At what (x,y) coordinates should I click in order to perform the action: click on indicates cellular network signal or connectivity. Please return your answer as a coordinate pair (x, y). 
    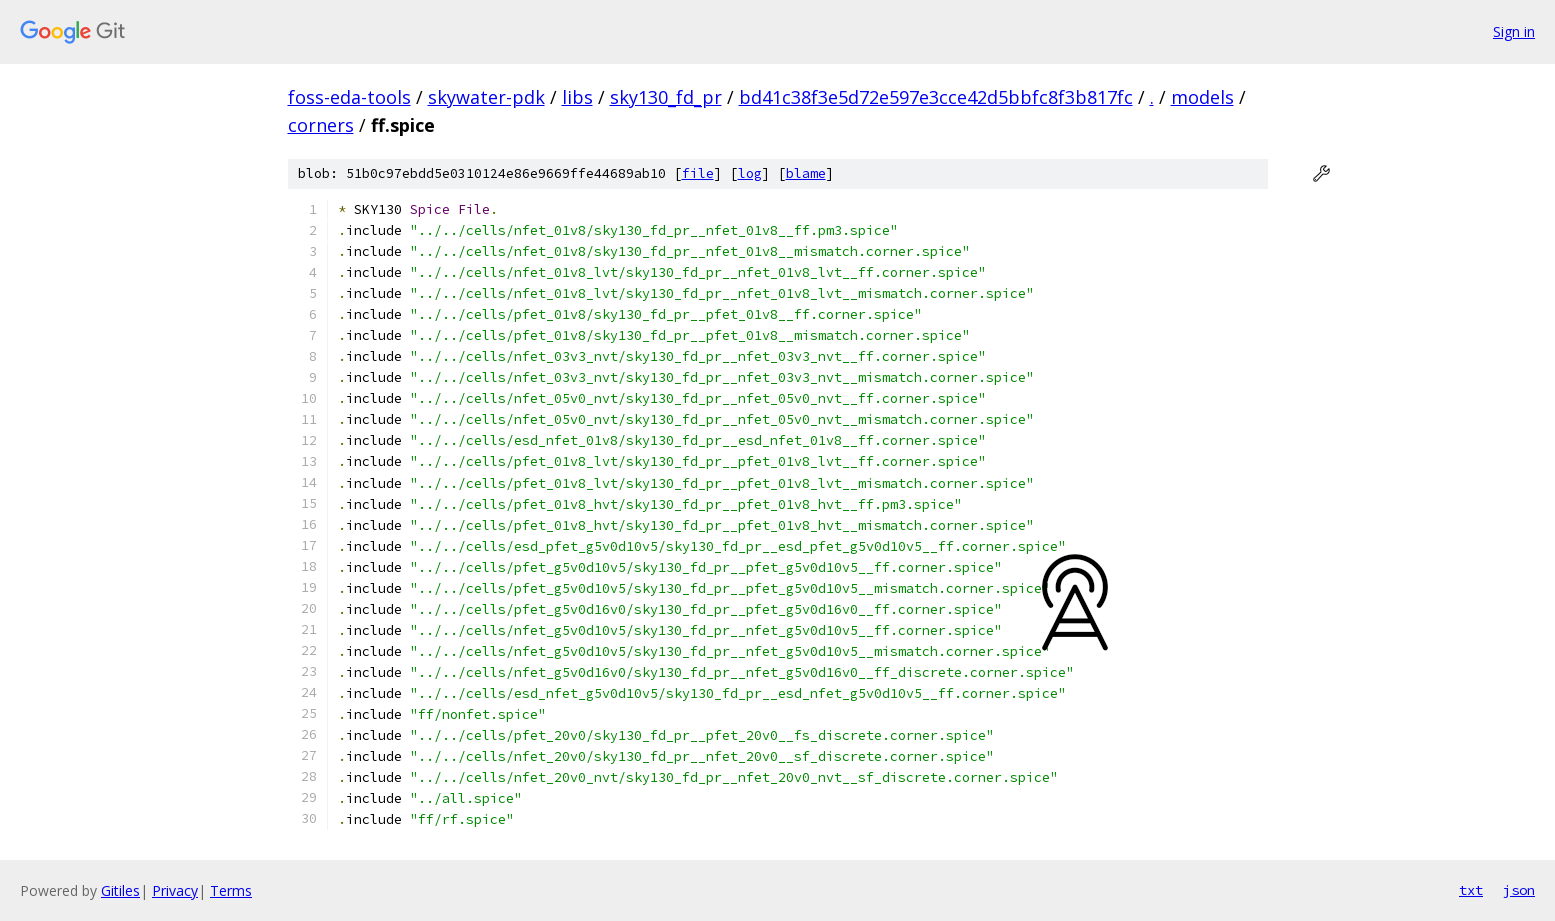
    Looking at the image, I should click on (1075, 604).